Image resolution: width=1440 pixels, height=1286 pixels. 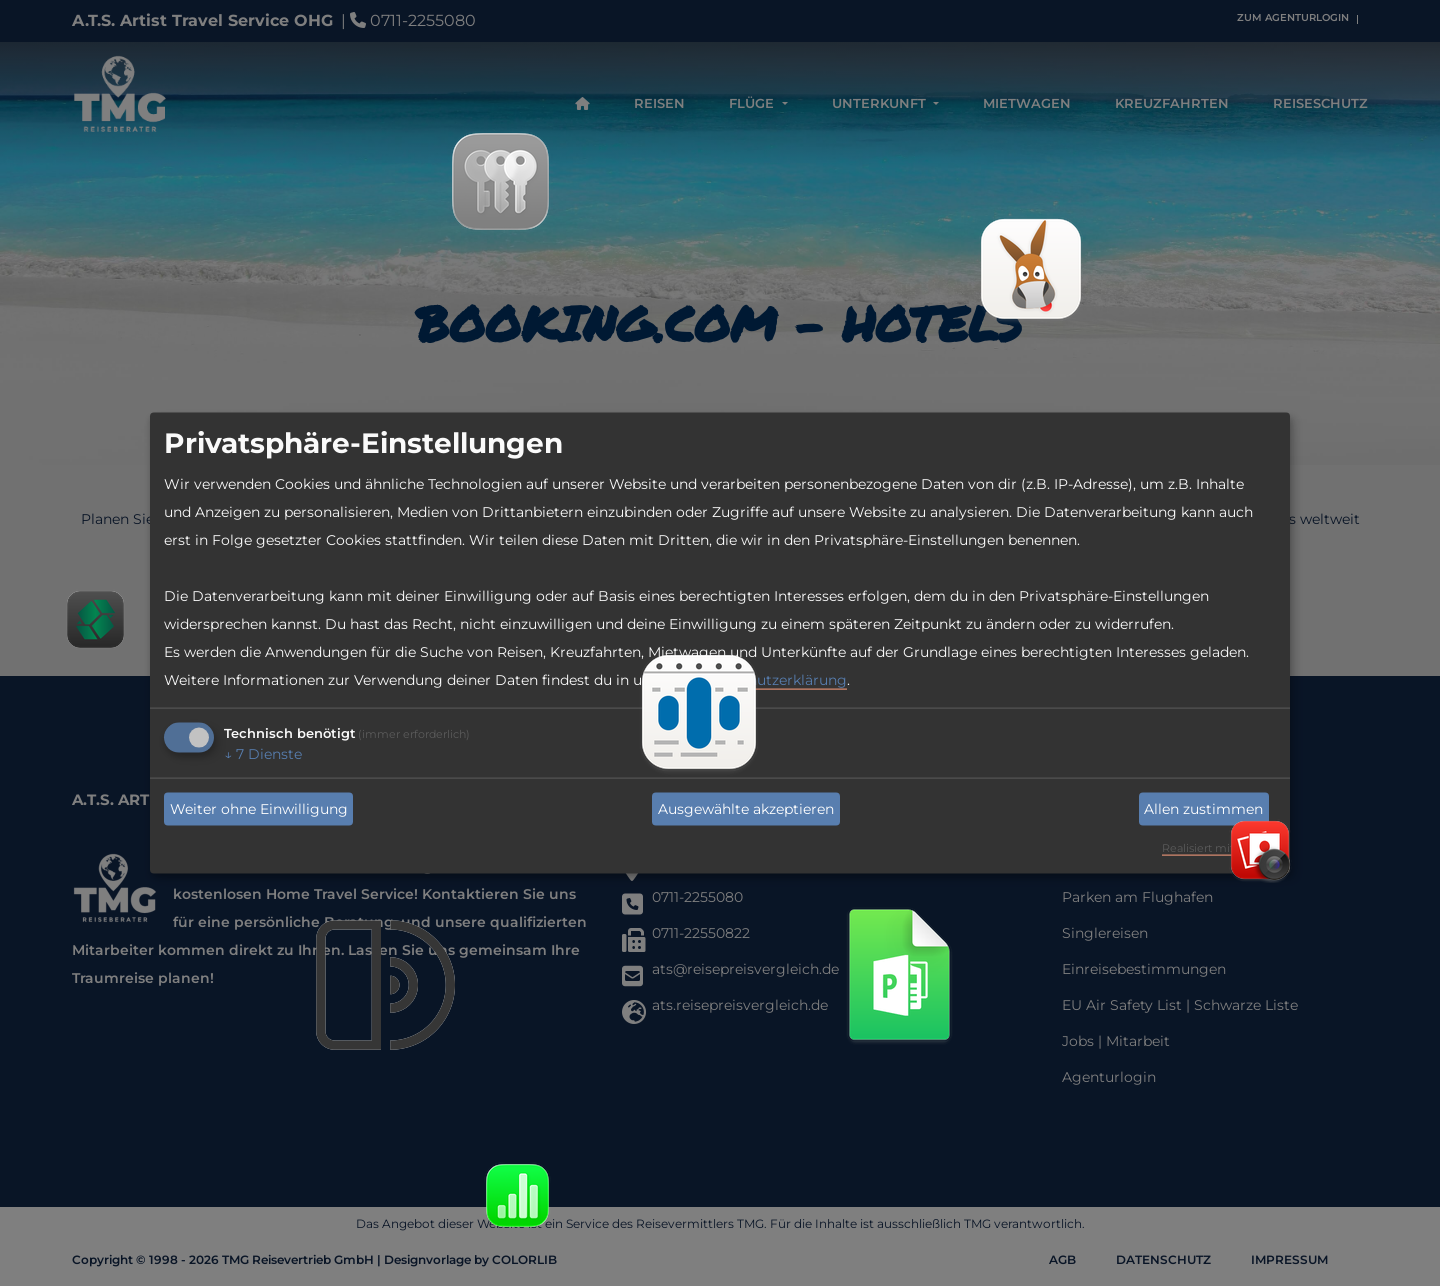 I want to click on open cachyos pi application, so click(x=95, y=619).